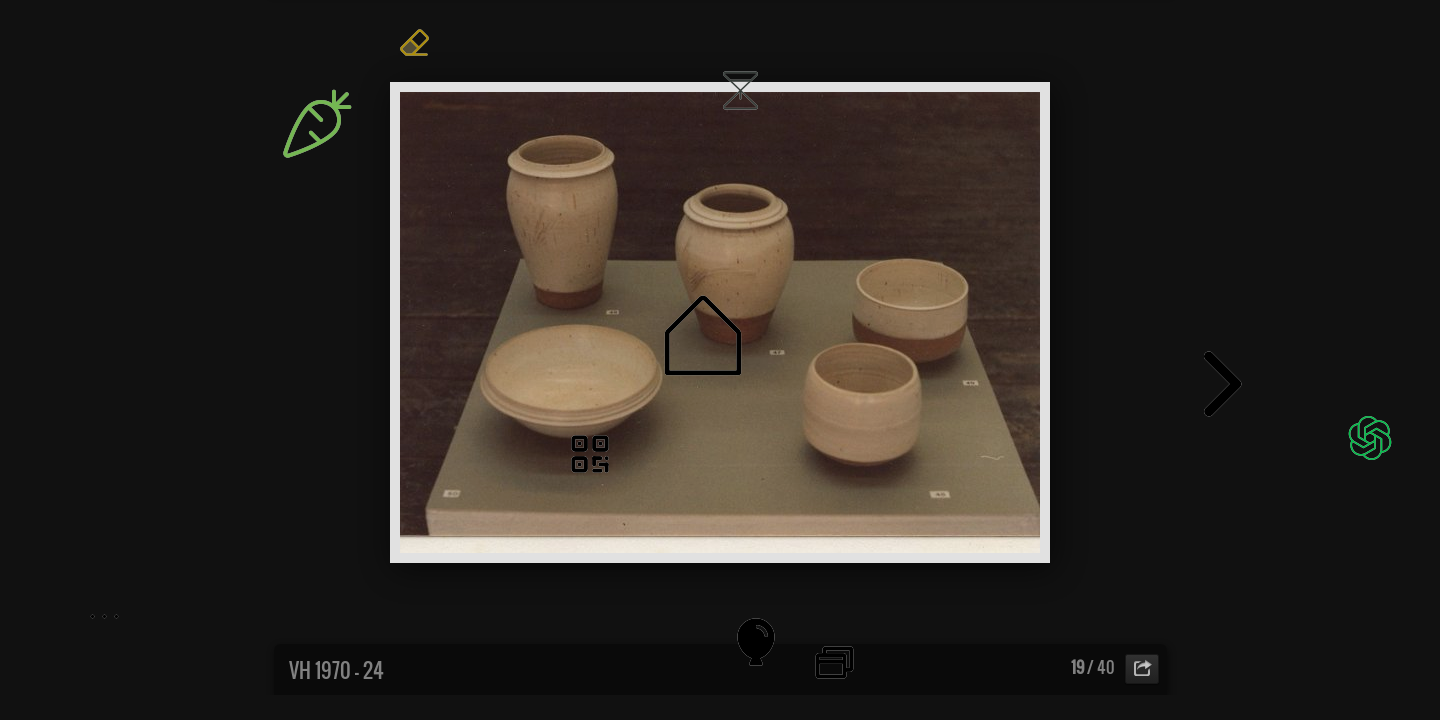  Describe the element at coordinates (1370, 438) in the screenshot. I see `access OpenAI services or ChatGPT` at that location.